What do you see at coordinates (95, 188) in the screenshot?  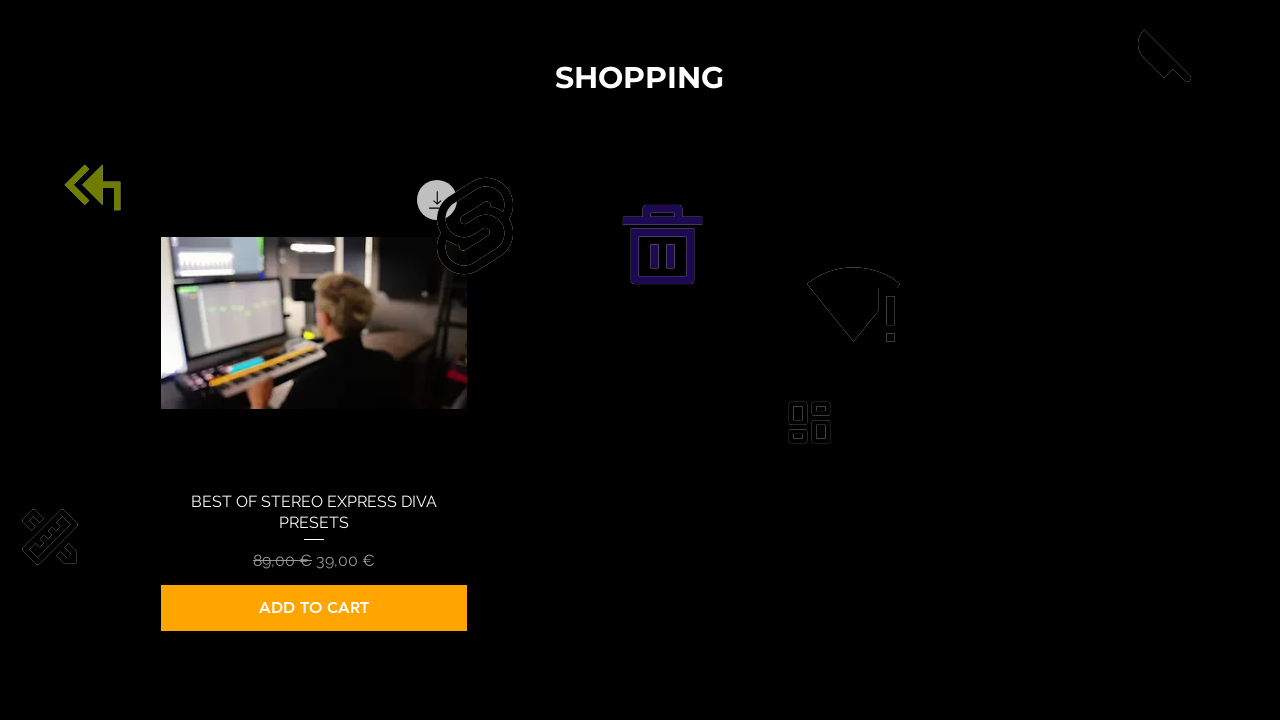 I see `reply all to a message or email` at bounding box center [95, 188].